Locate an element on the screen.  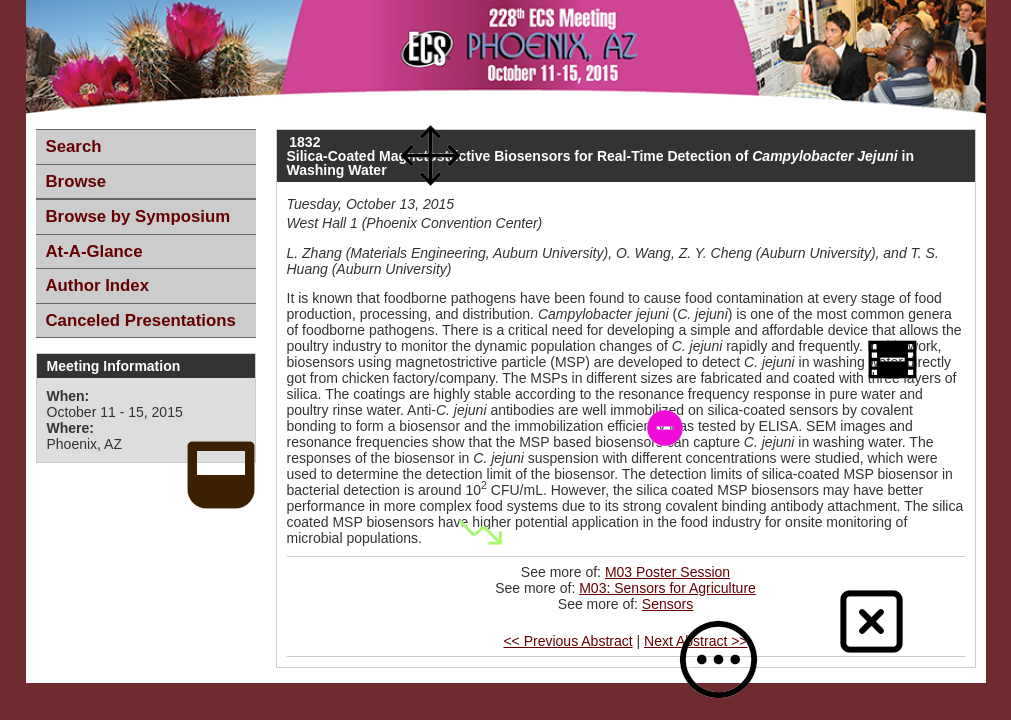
close or dismiss a dialog box is located at coordinates (871, 621).